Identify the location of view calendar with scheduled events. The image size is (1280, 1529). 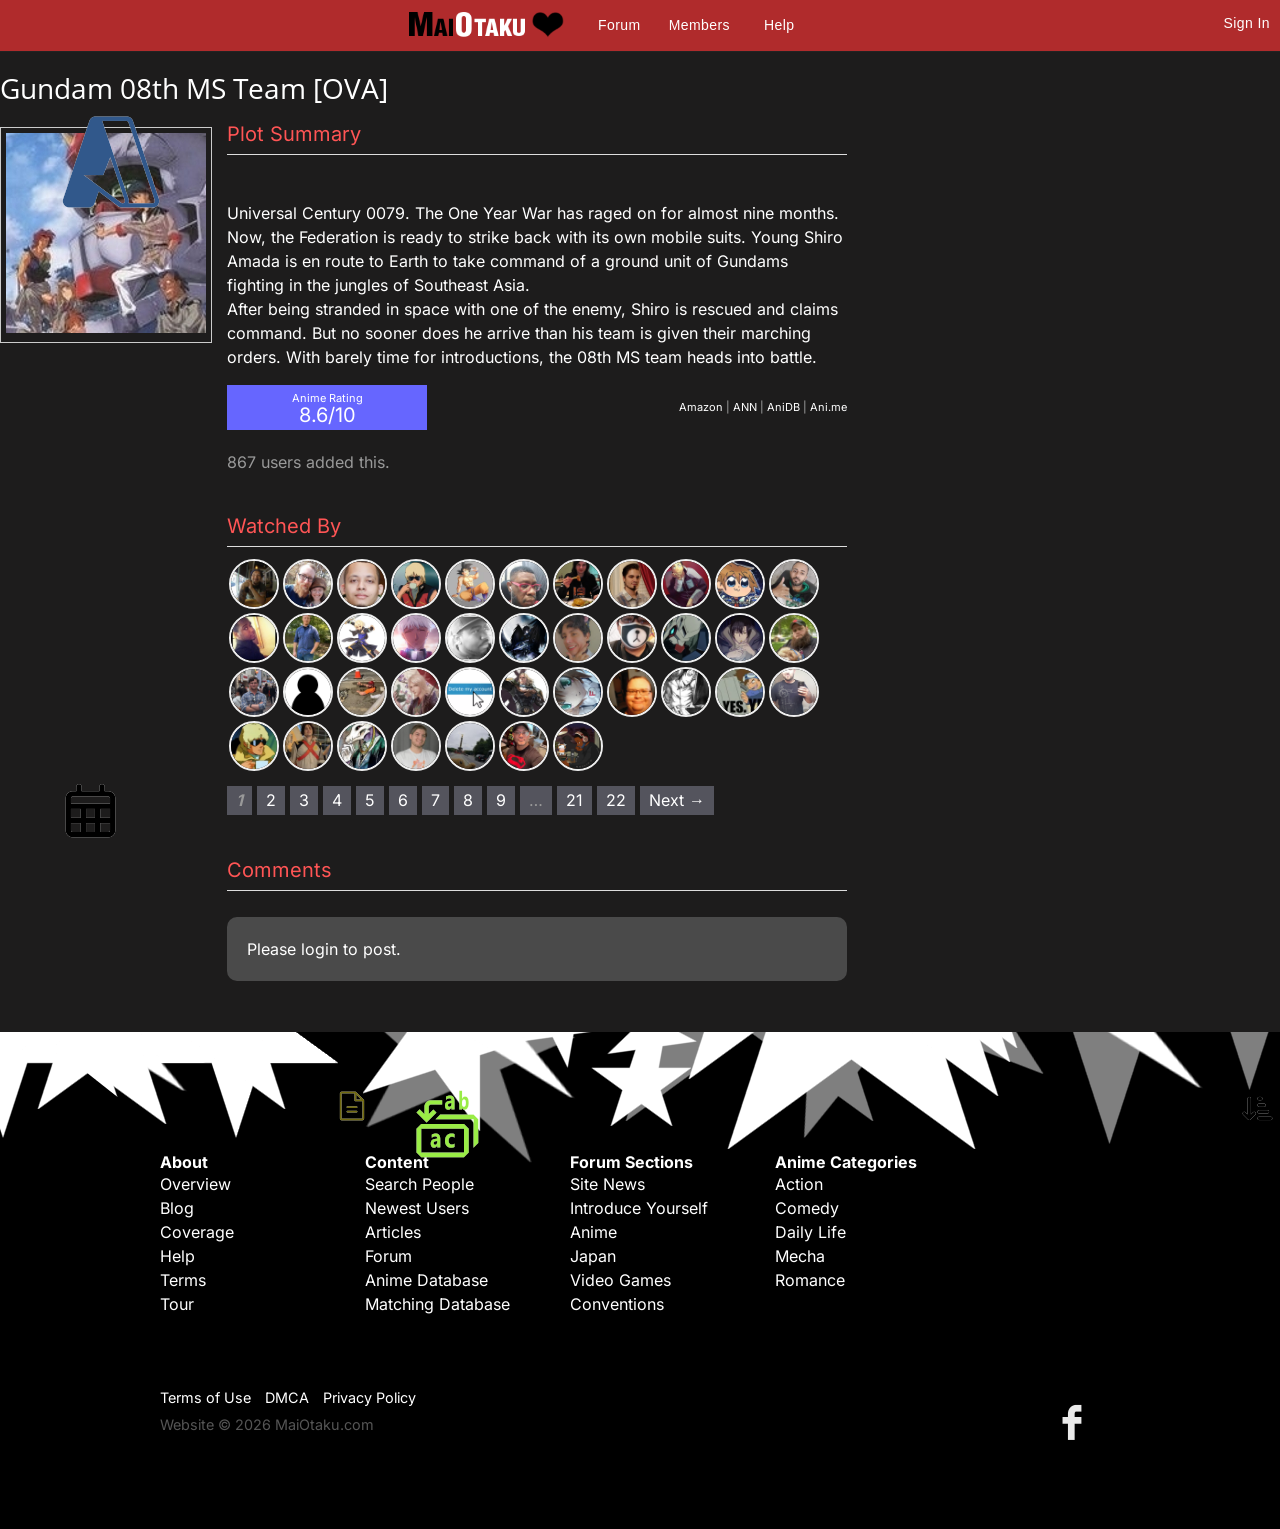
(90, 812).